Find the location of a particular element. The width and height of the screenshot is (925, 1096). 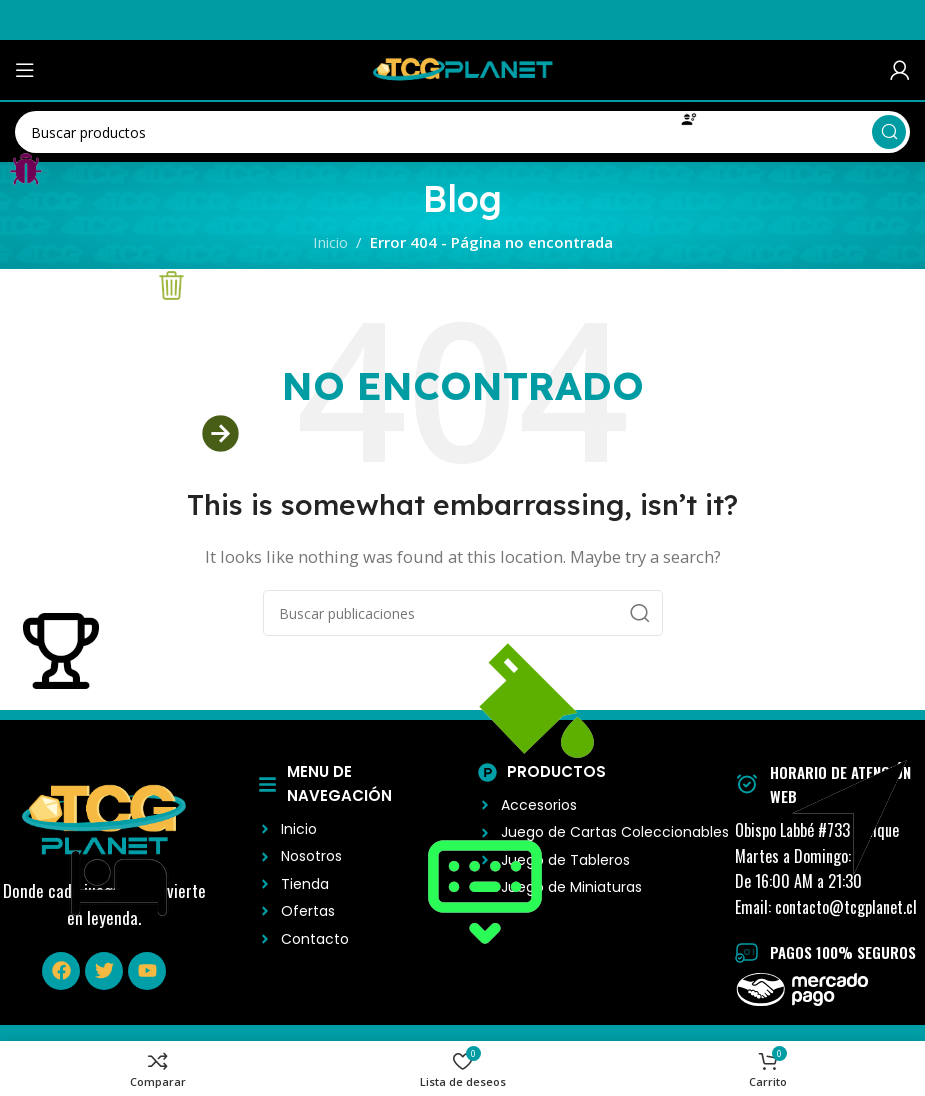

proceed to the next step is located at coordinates (220, 433).